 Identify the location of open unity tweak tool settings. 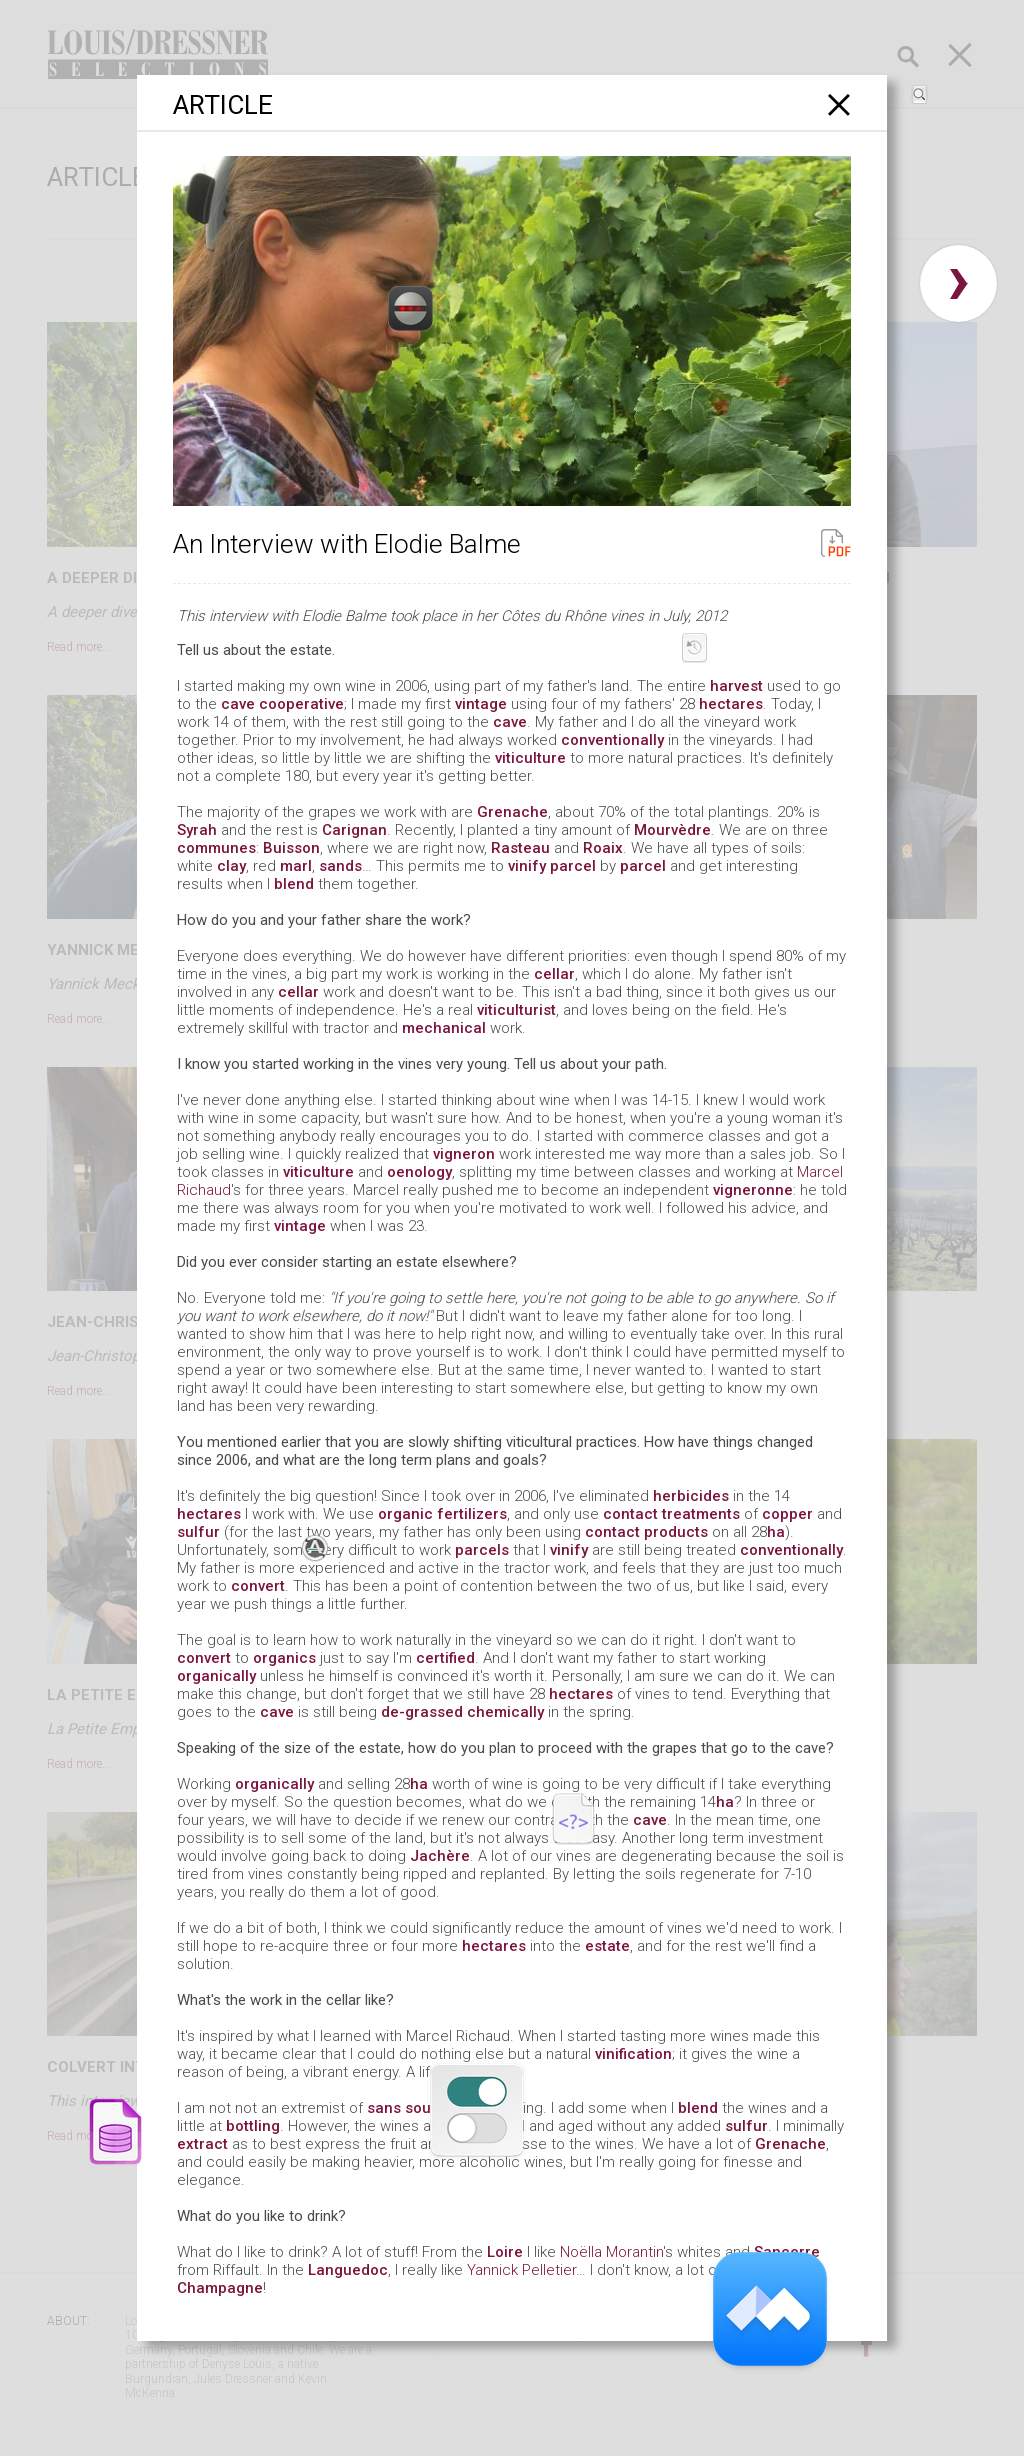
(477, 2110).